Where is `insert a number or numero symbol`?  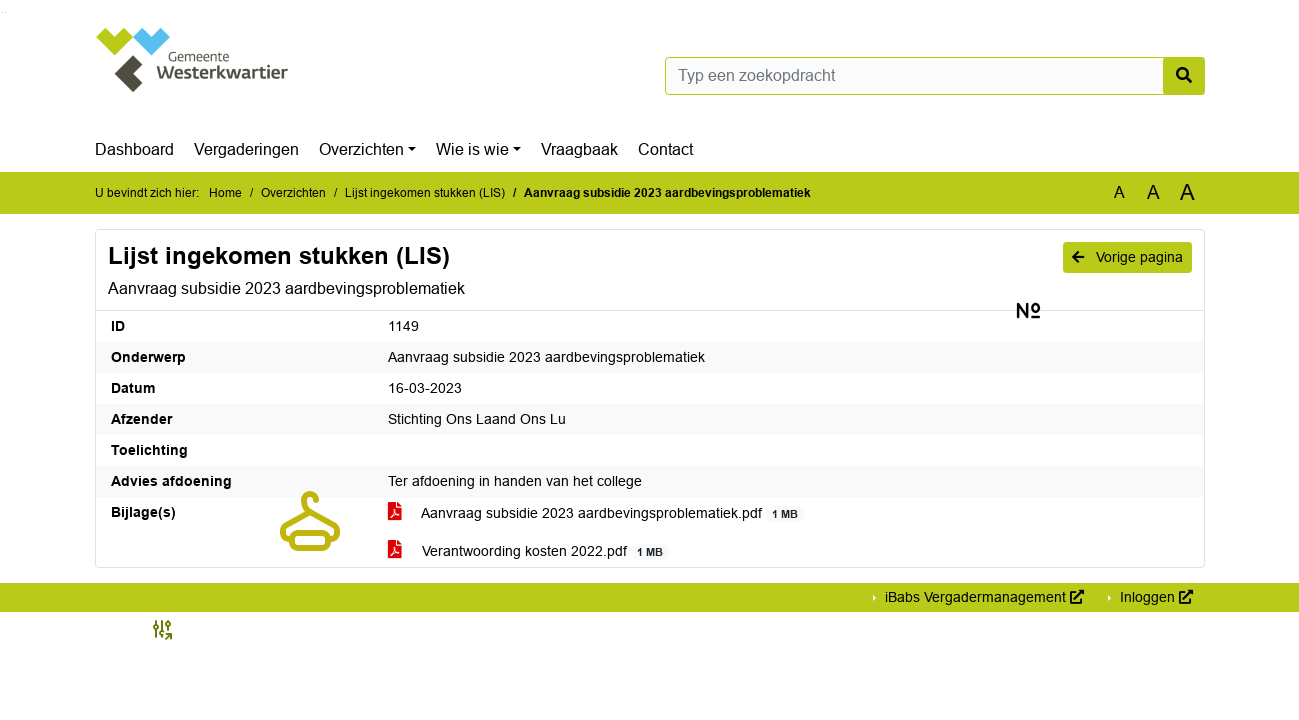 insert a number or numero symbol is located at coordinates (1028, 310).